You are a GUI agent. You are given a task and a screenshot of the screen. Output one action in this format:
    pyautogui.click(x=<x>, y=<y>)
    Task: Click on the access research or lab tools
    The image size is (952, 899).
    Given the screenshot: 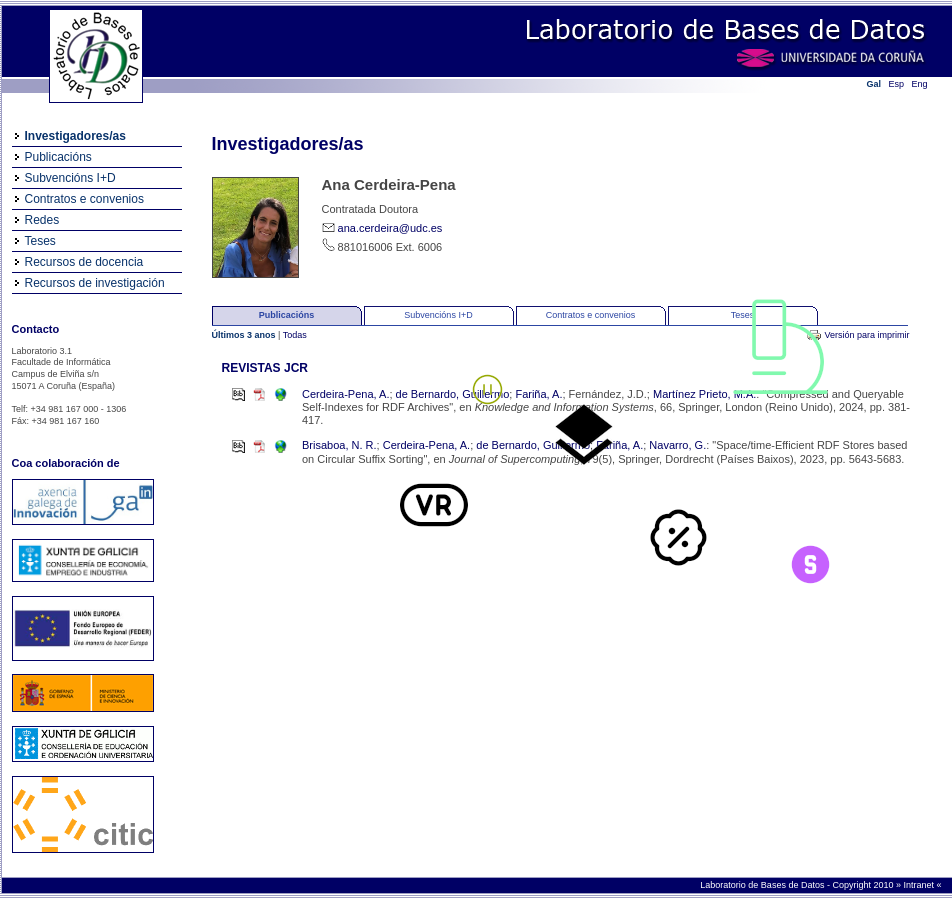 What is the action you would take?
    pyautogui.click(x=780, y=350)
    